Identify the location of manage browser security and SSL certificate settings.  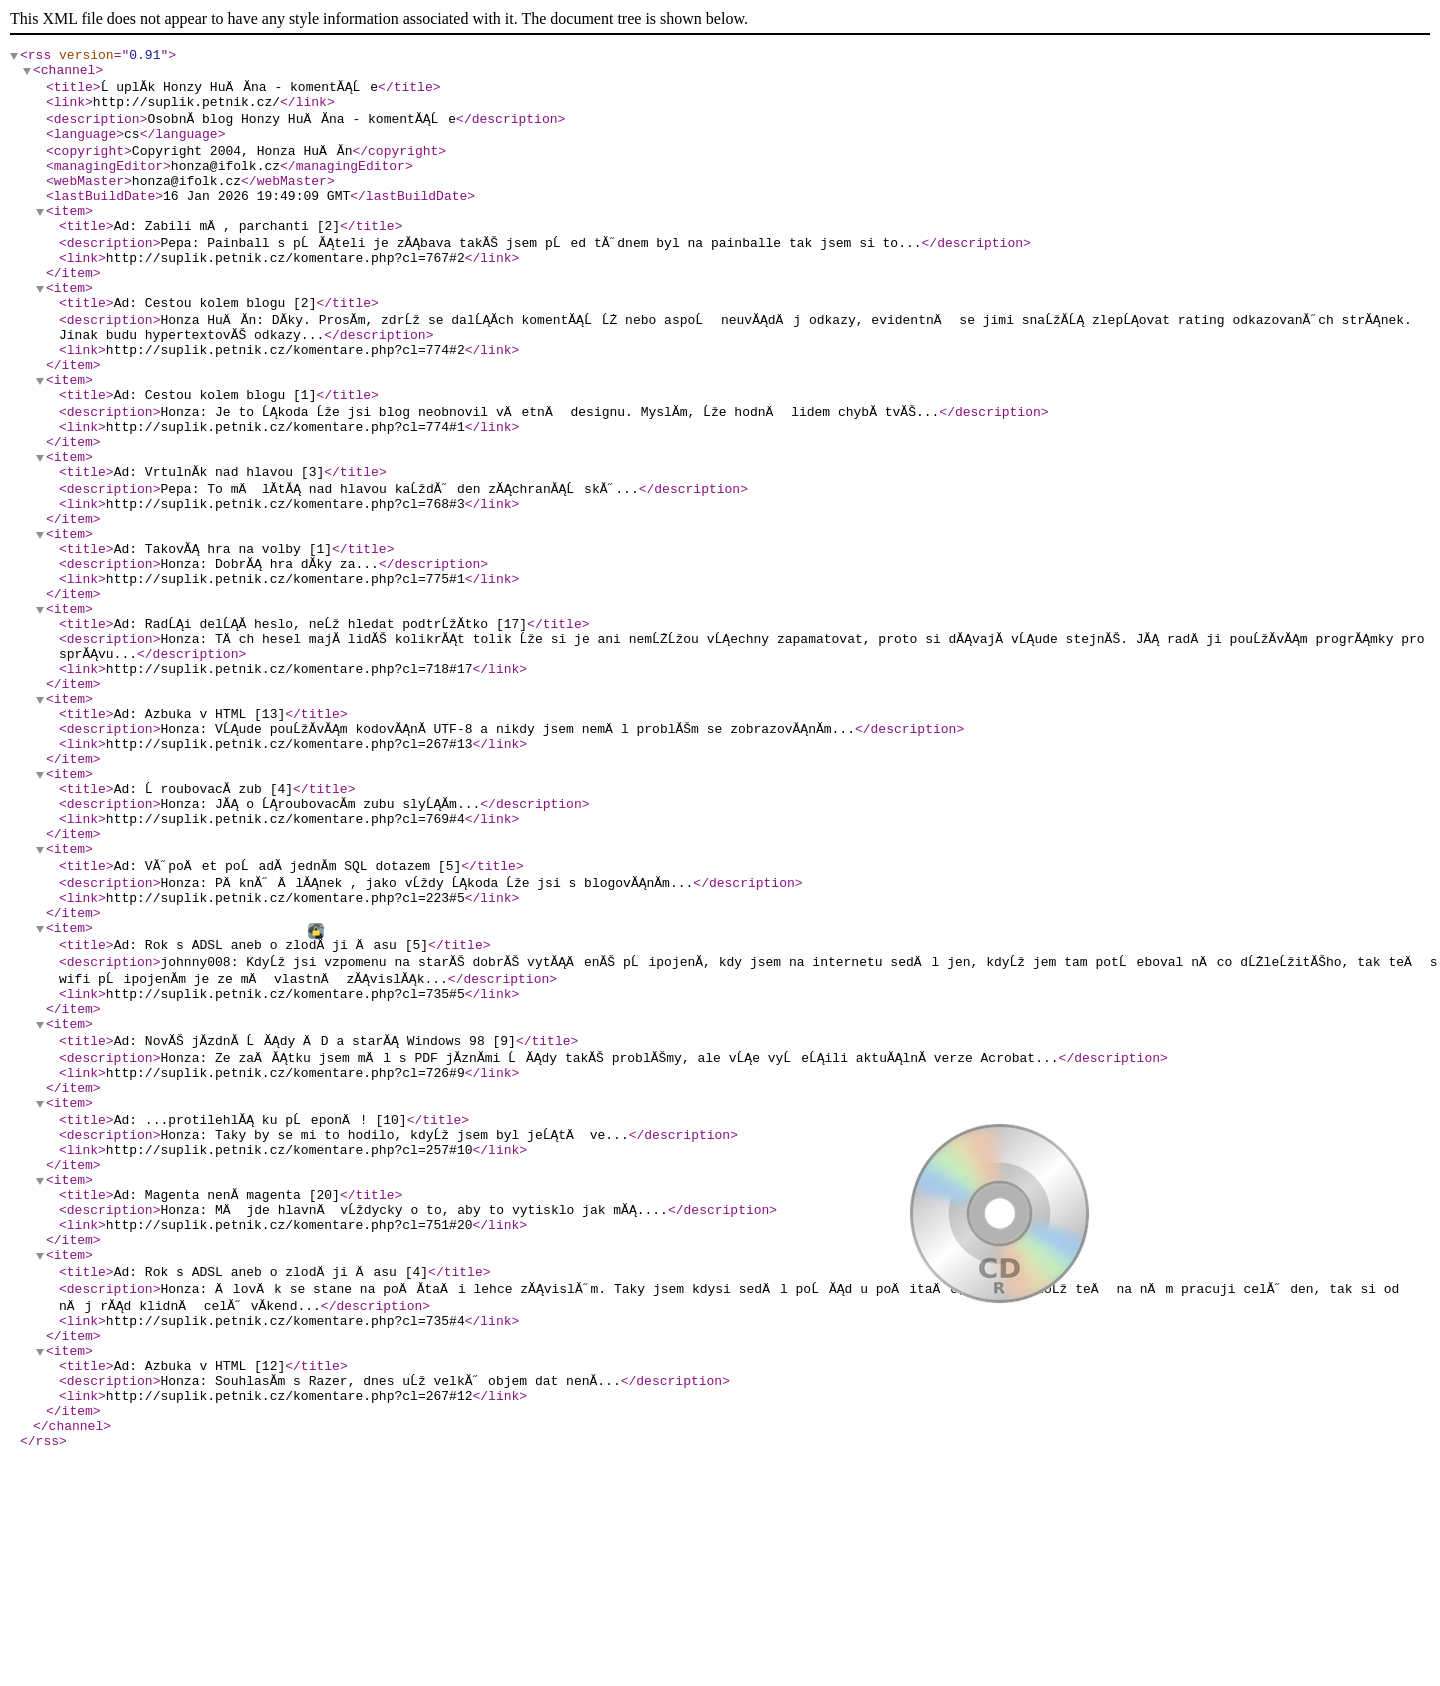
(316, 931).